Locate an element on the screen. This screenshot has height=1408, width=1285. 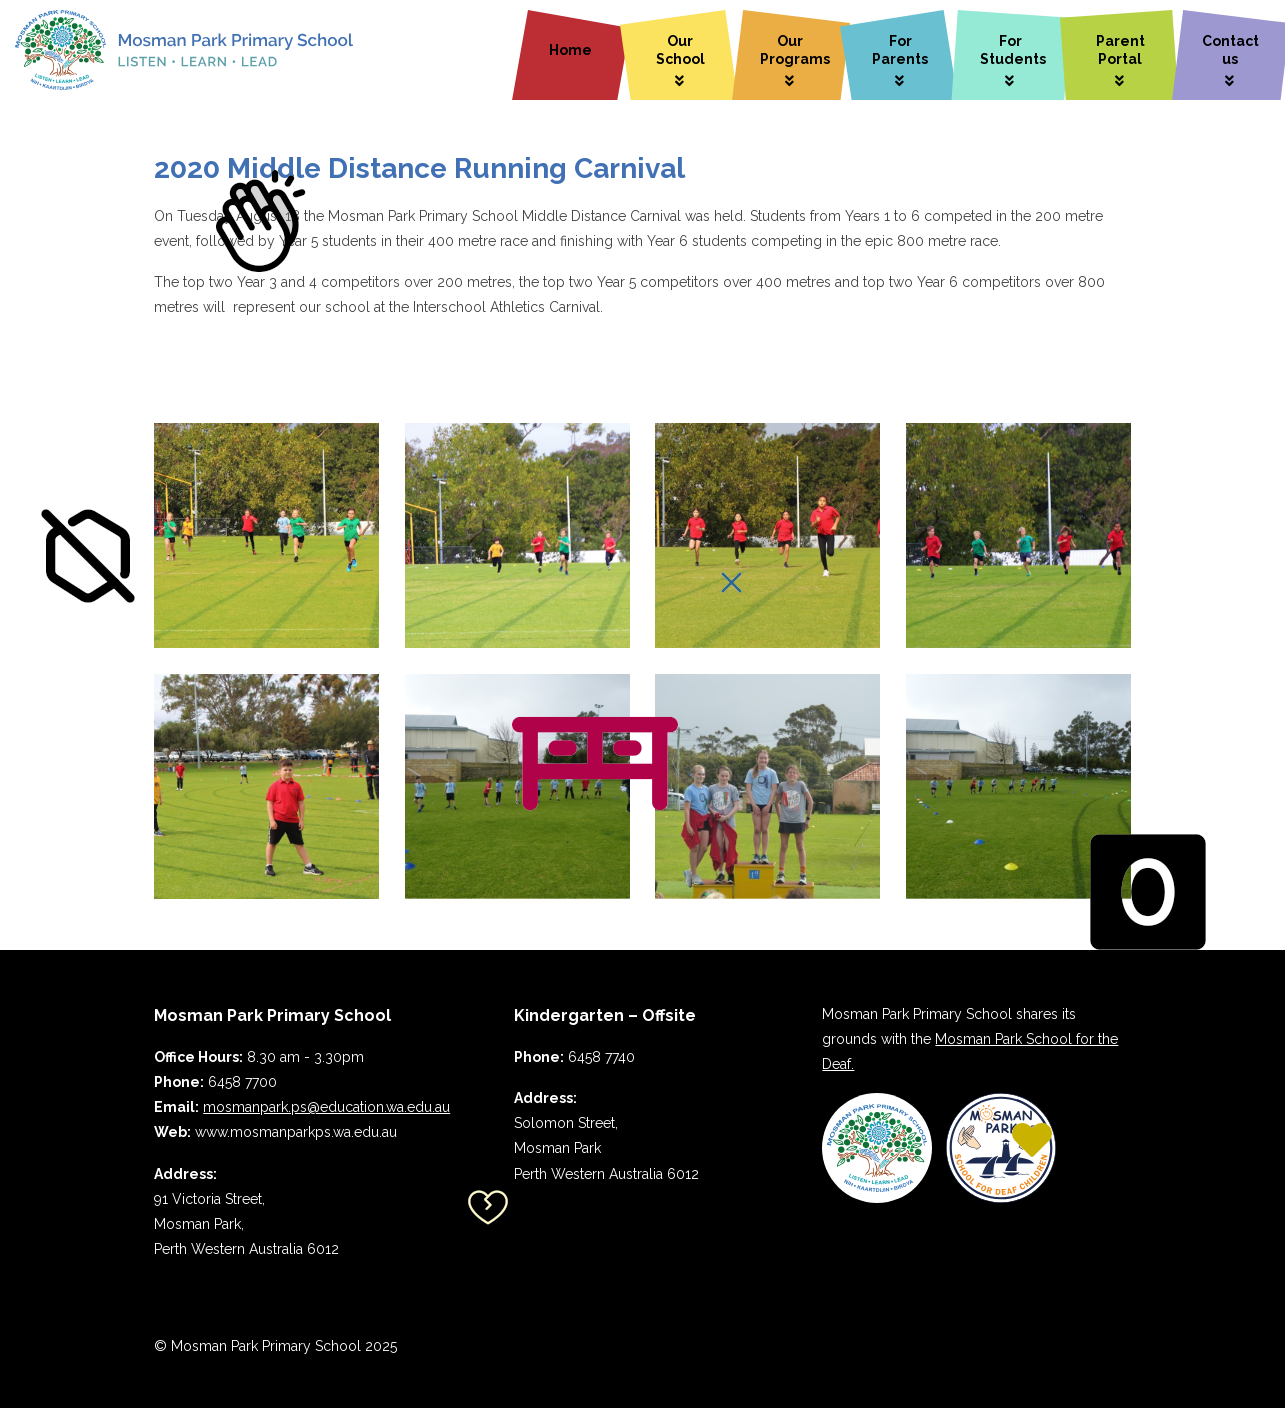
remove from favorites is located at coordinates (488, 1206).